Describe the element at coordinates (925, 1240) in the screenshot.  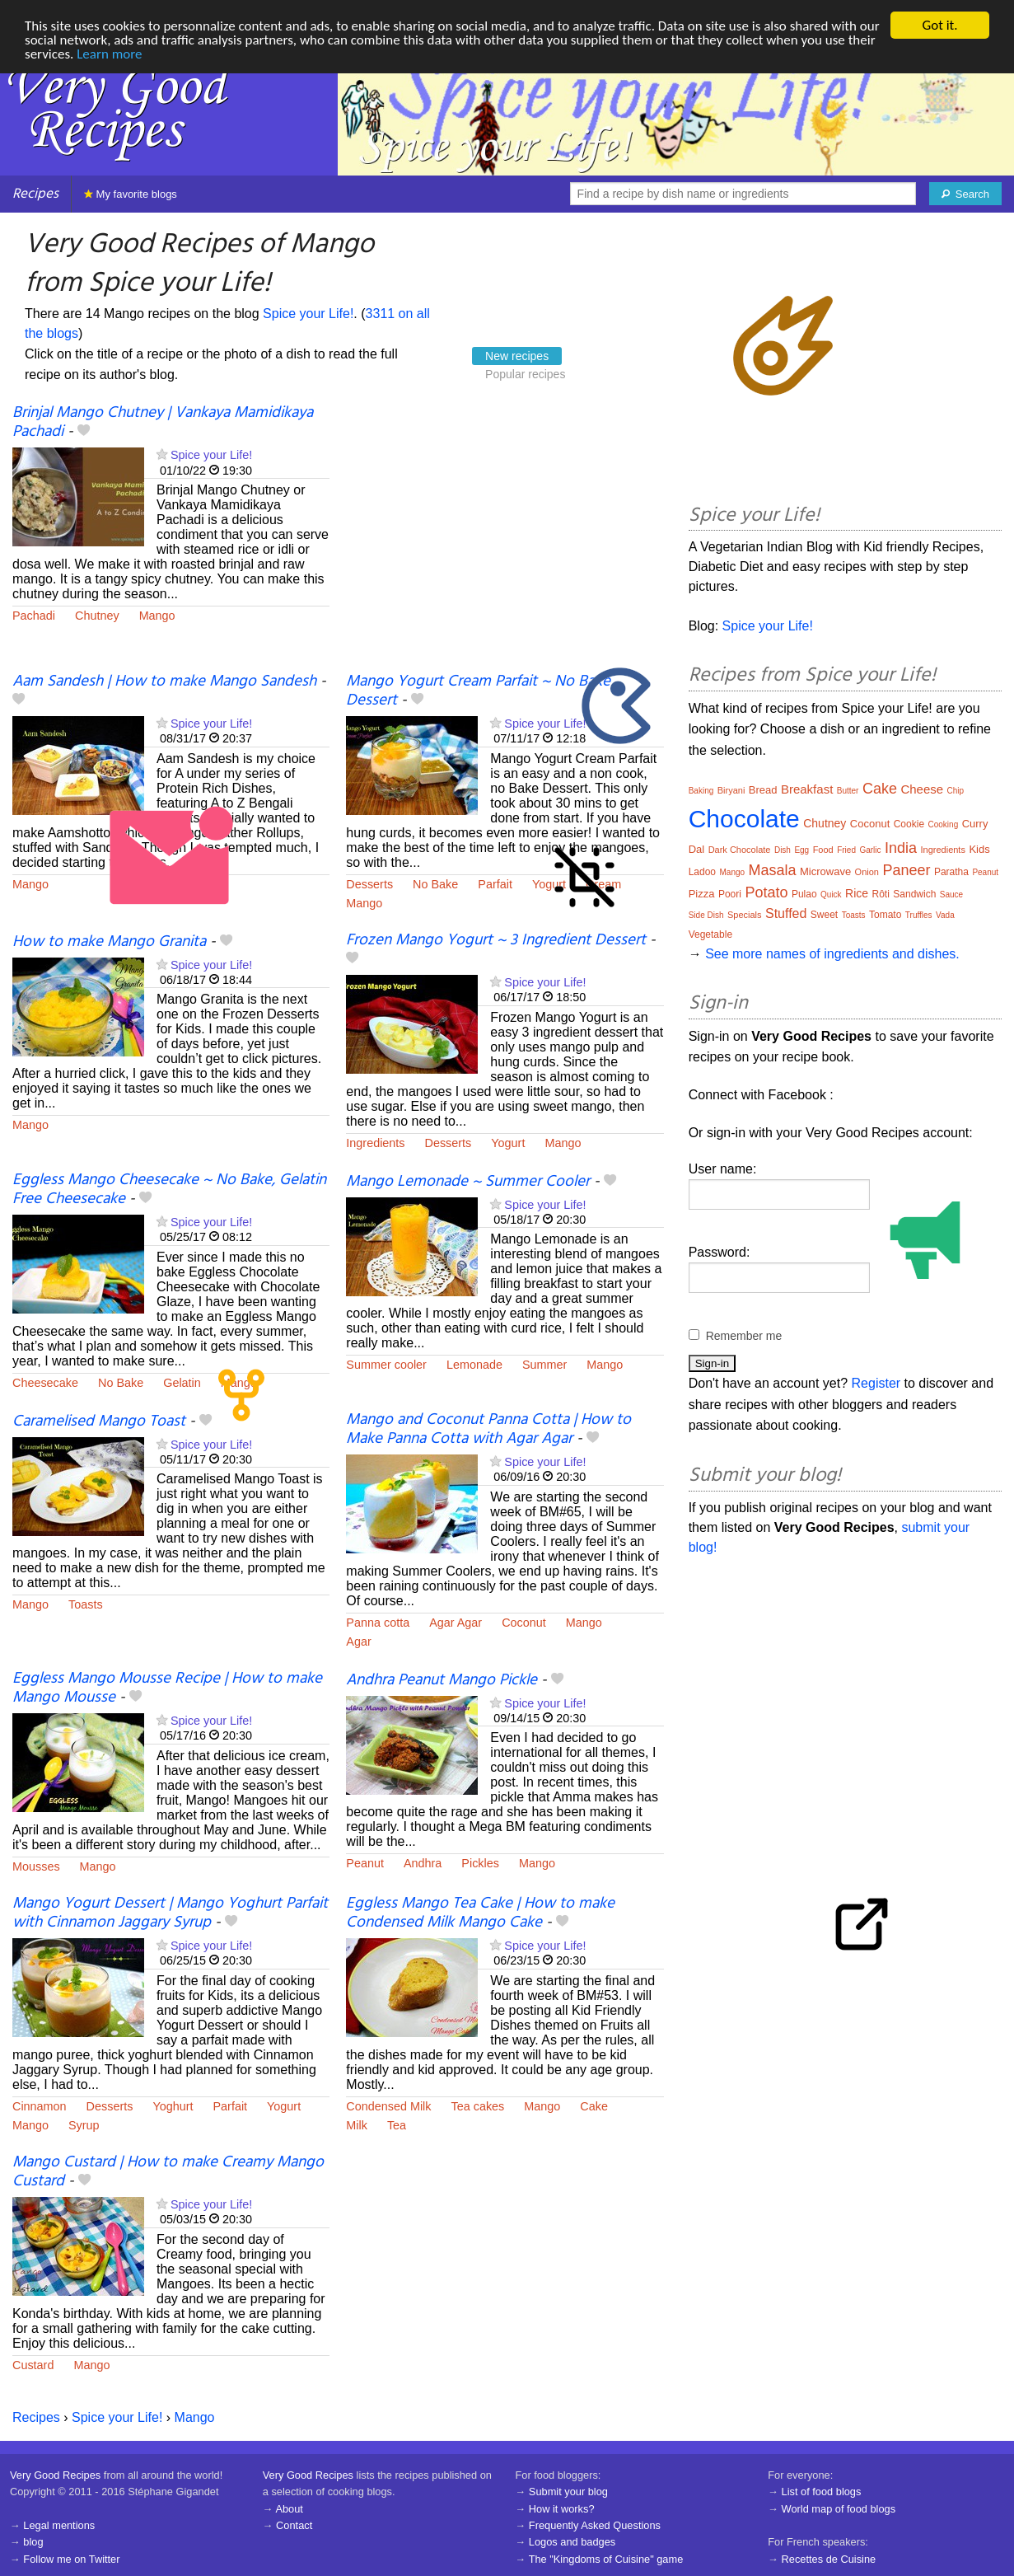
I see `make an announcement or broadcast` at that location.